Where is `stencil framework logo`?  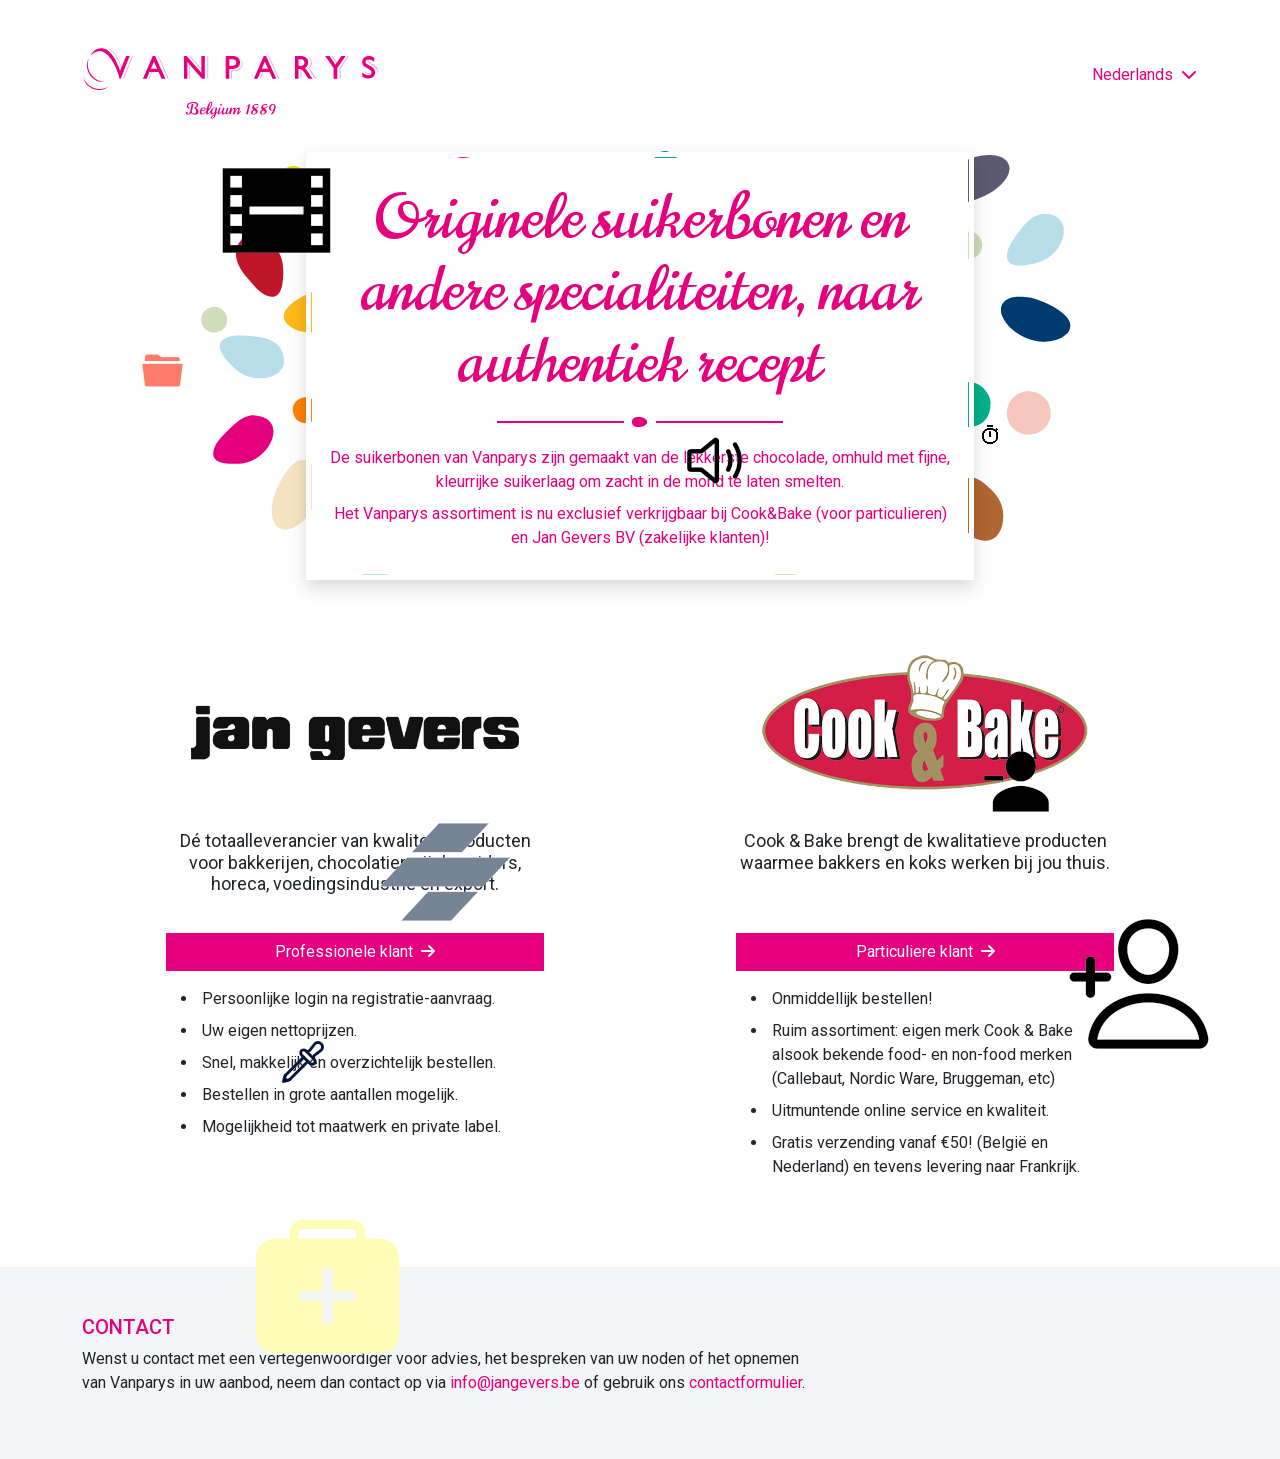
stencil framework logo is located at coordinates (445, 872).